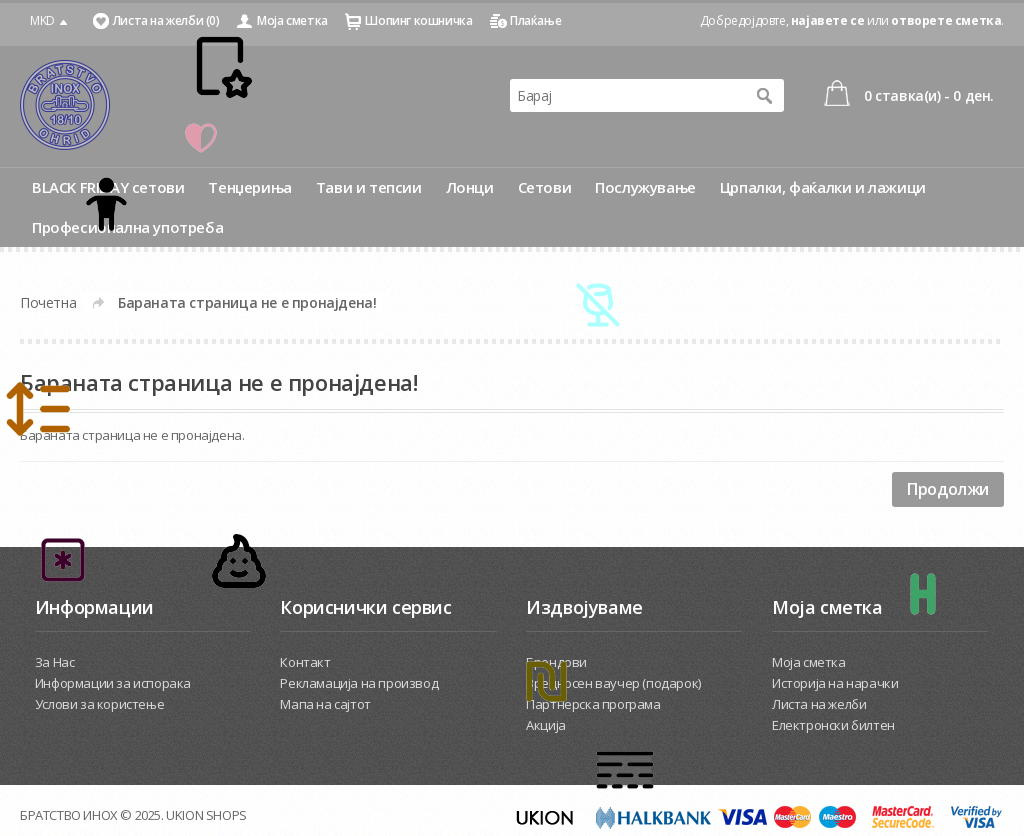 The image size is (1024, 836). I want to click on indicates heading or header formatting option, so click(923, 594).